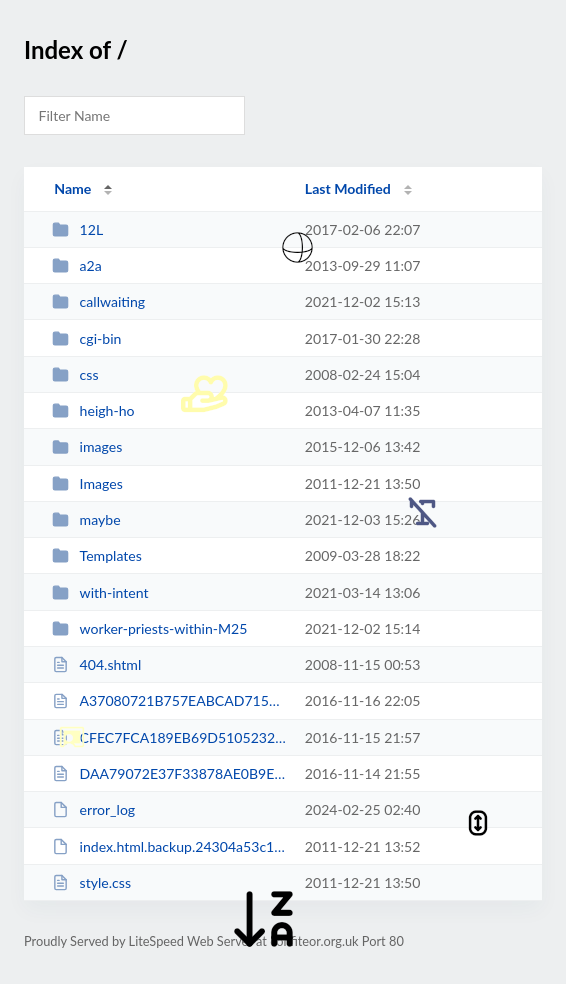  Describe the element at coordinates (297, 247) in the screenshot. I see `access globe or world view` at that location.